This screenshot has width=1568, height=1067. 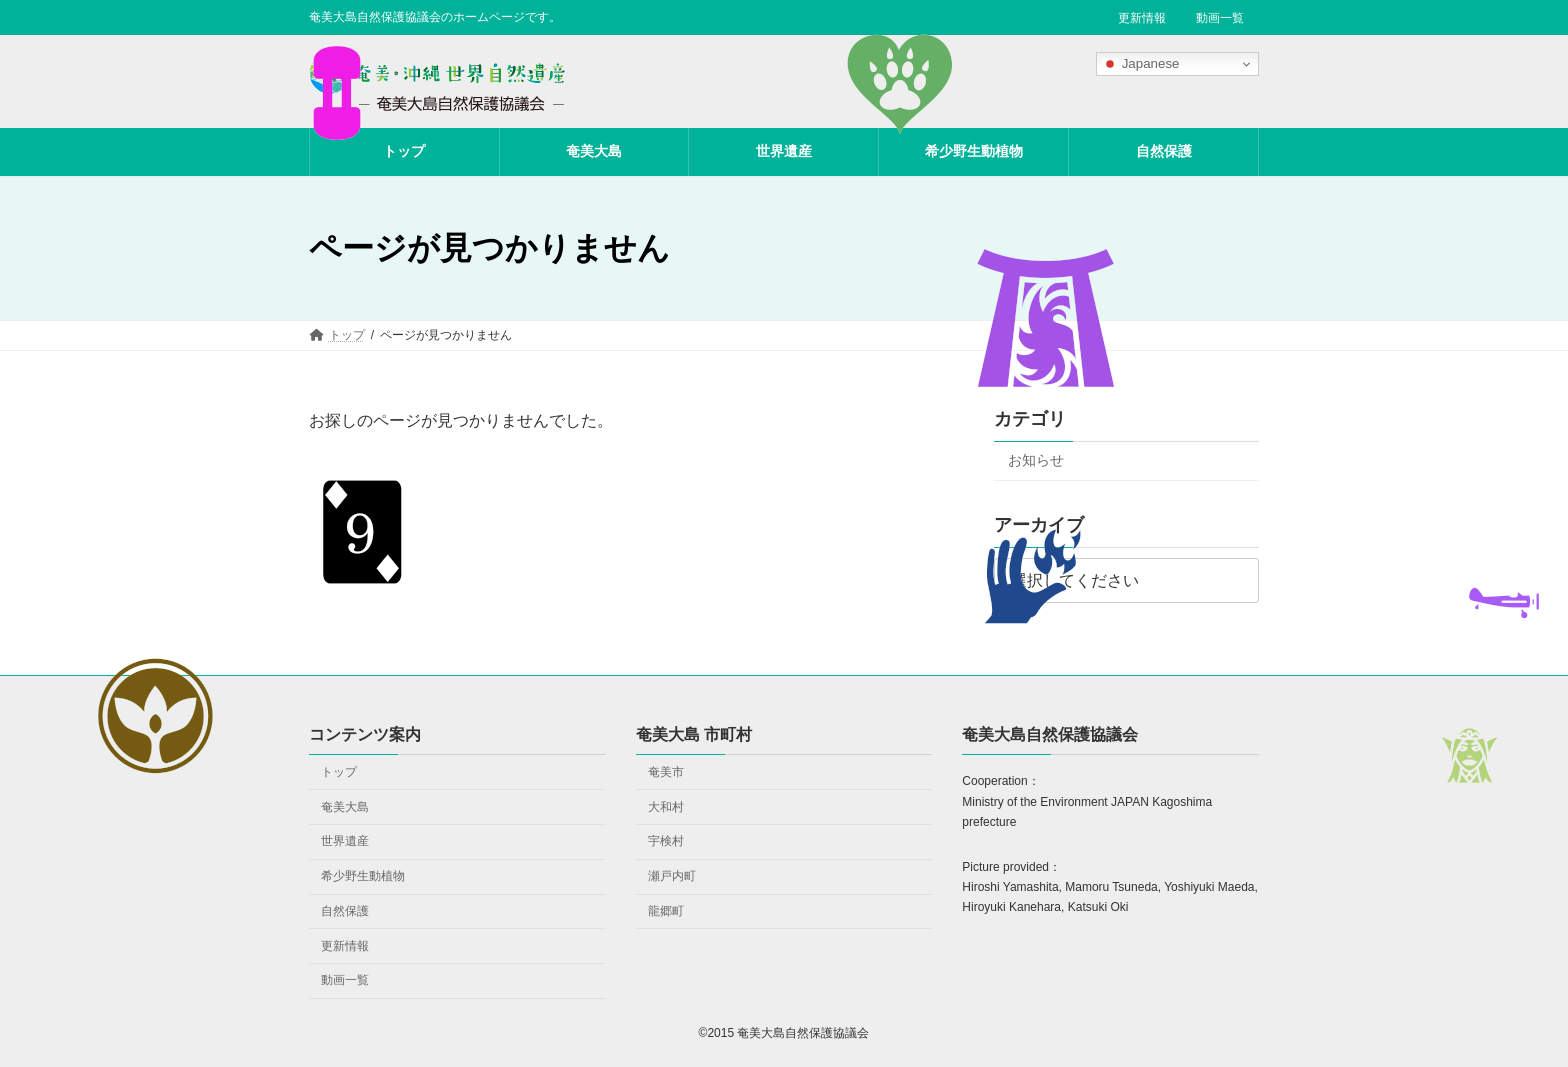 What do you see at coordinates (337, 93) in the screenshot?
I see `use grenade weapon or explosive item` at bounding box center [337, 93].